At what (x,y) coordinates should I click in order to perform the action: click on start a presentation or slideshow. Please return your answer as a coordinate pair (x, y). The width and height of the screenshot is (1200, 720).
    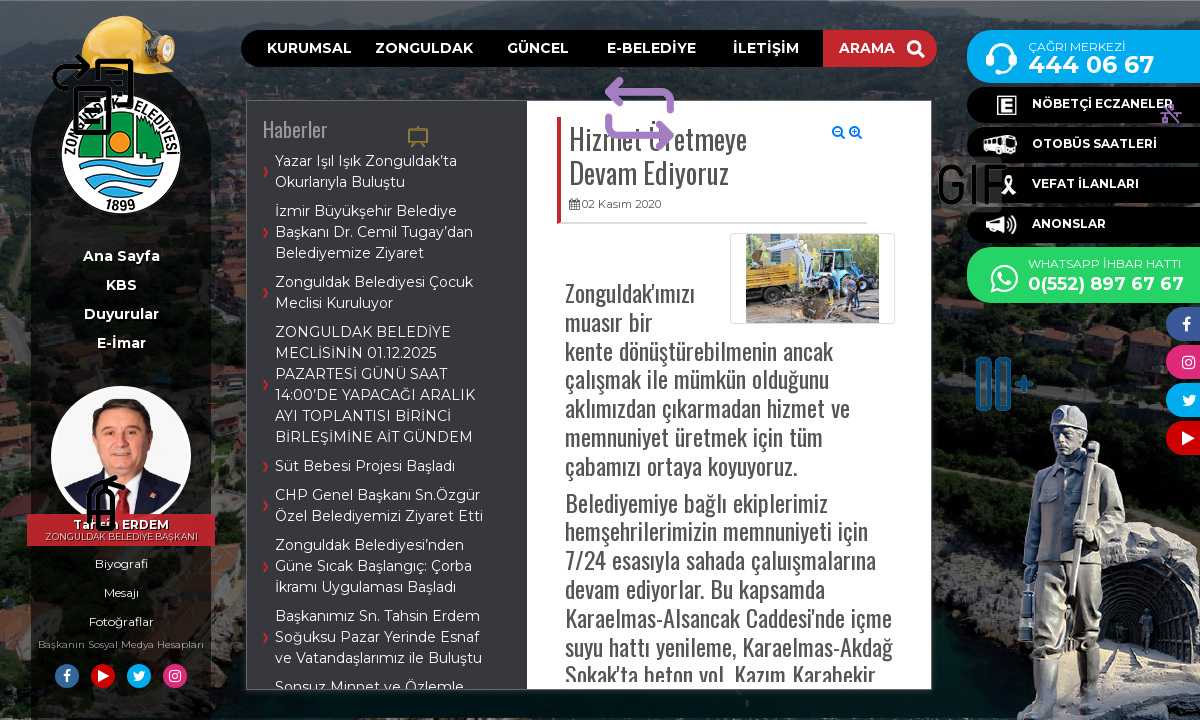
    Looking at the image, I should click on (418, 137).